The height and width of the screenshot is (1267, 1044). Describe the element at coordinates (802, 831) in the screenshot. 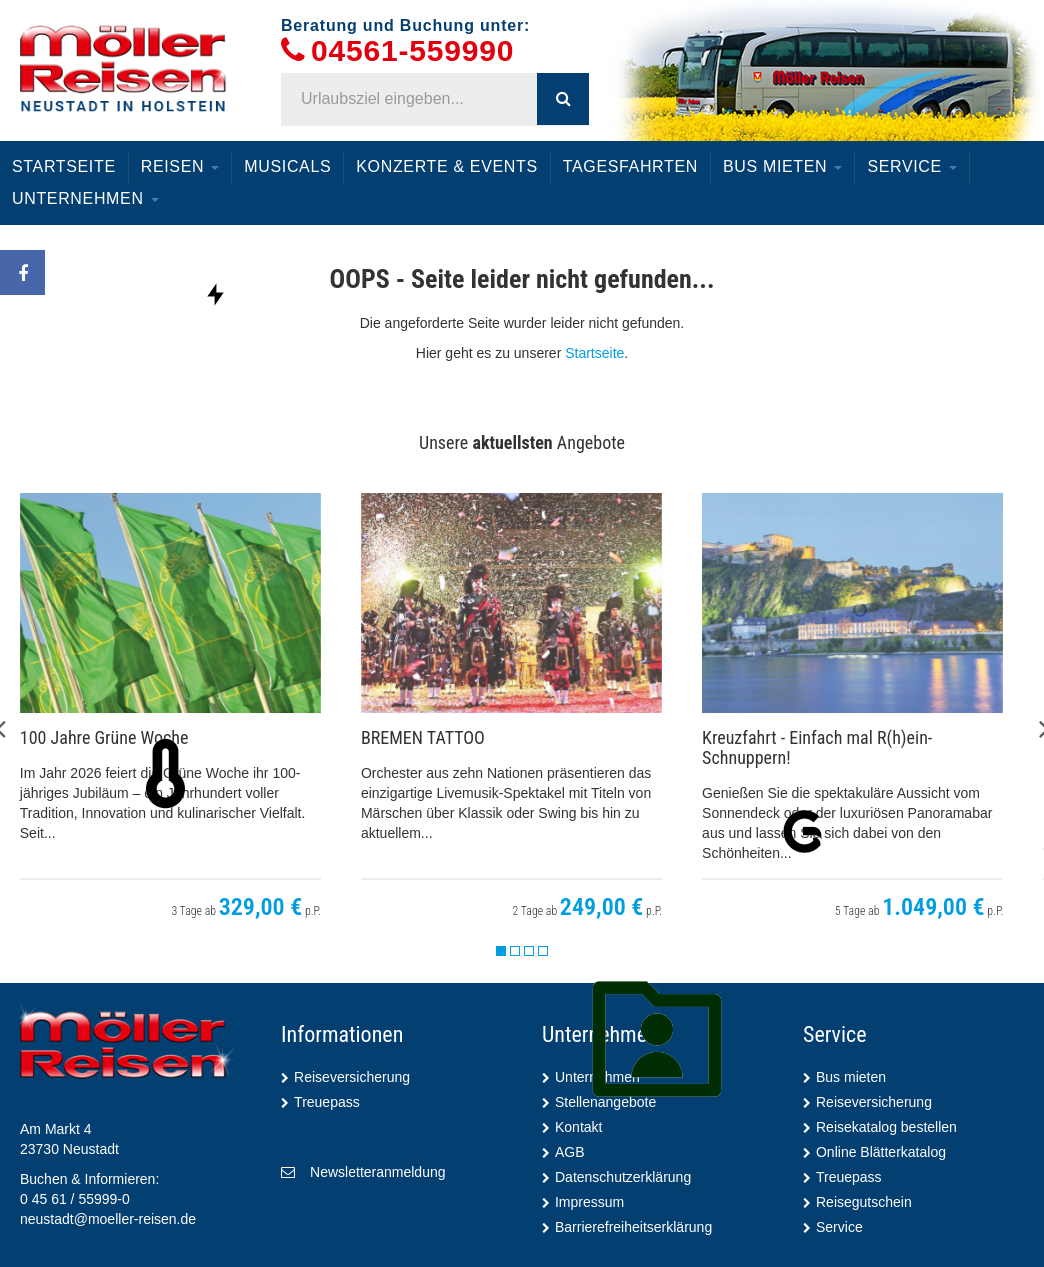

I see `Gofore company logo` at that location.